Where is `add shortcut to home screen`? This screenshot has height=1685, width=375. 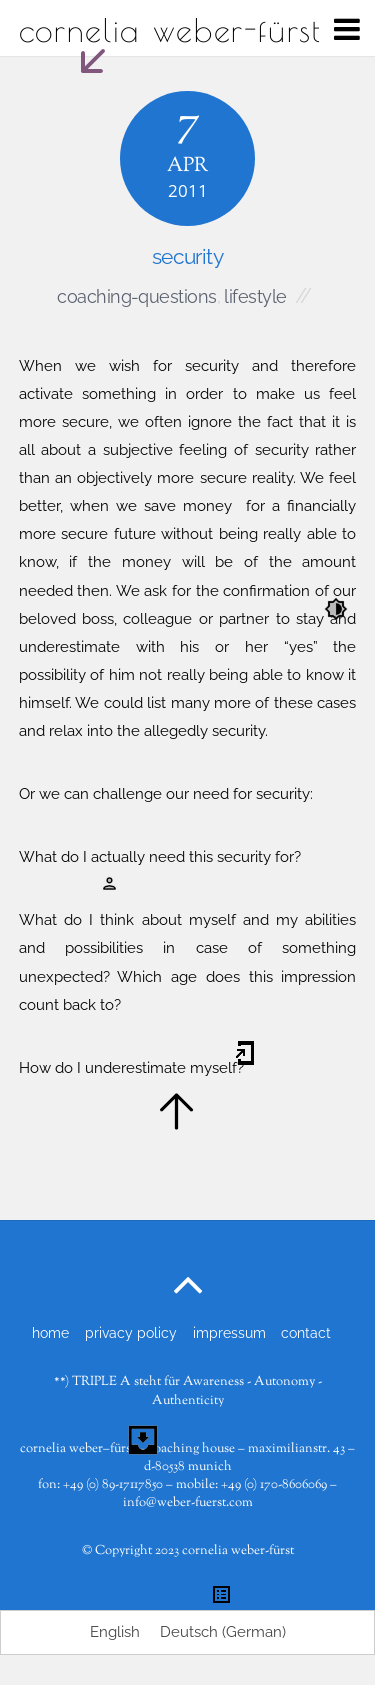 add shortcut to home screen is located at coordinates (245, 1053).